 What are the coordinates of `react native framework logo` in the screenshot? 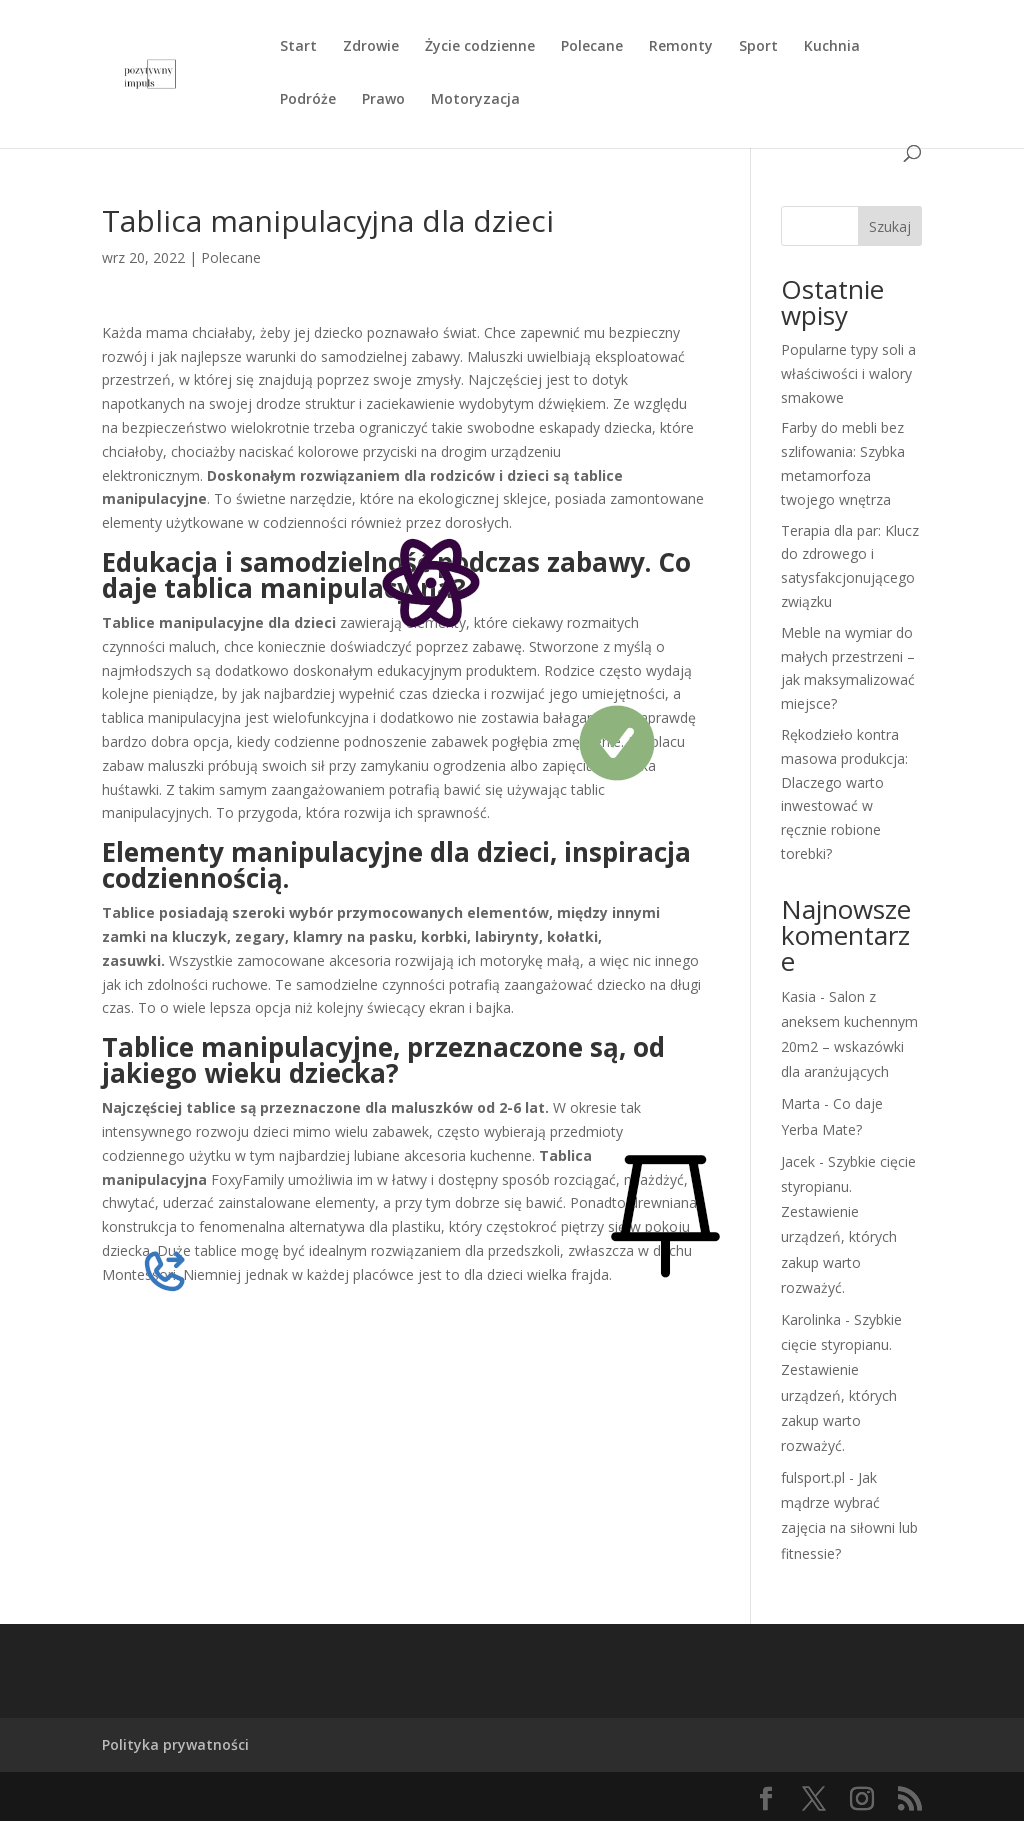 It's located at (431, 583).